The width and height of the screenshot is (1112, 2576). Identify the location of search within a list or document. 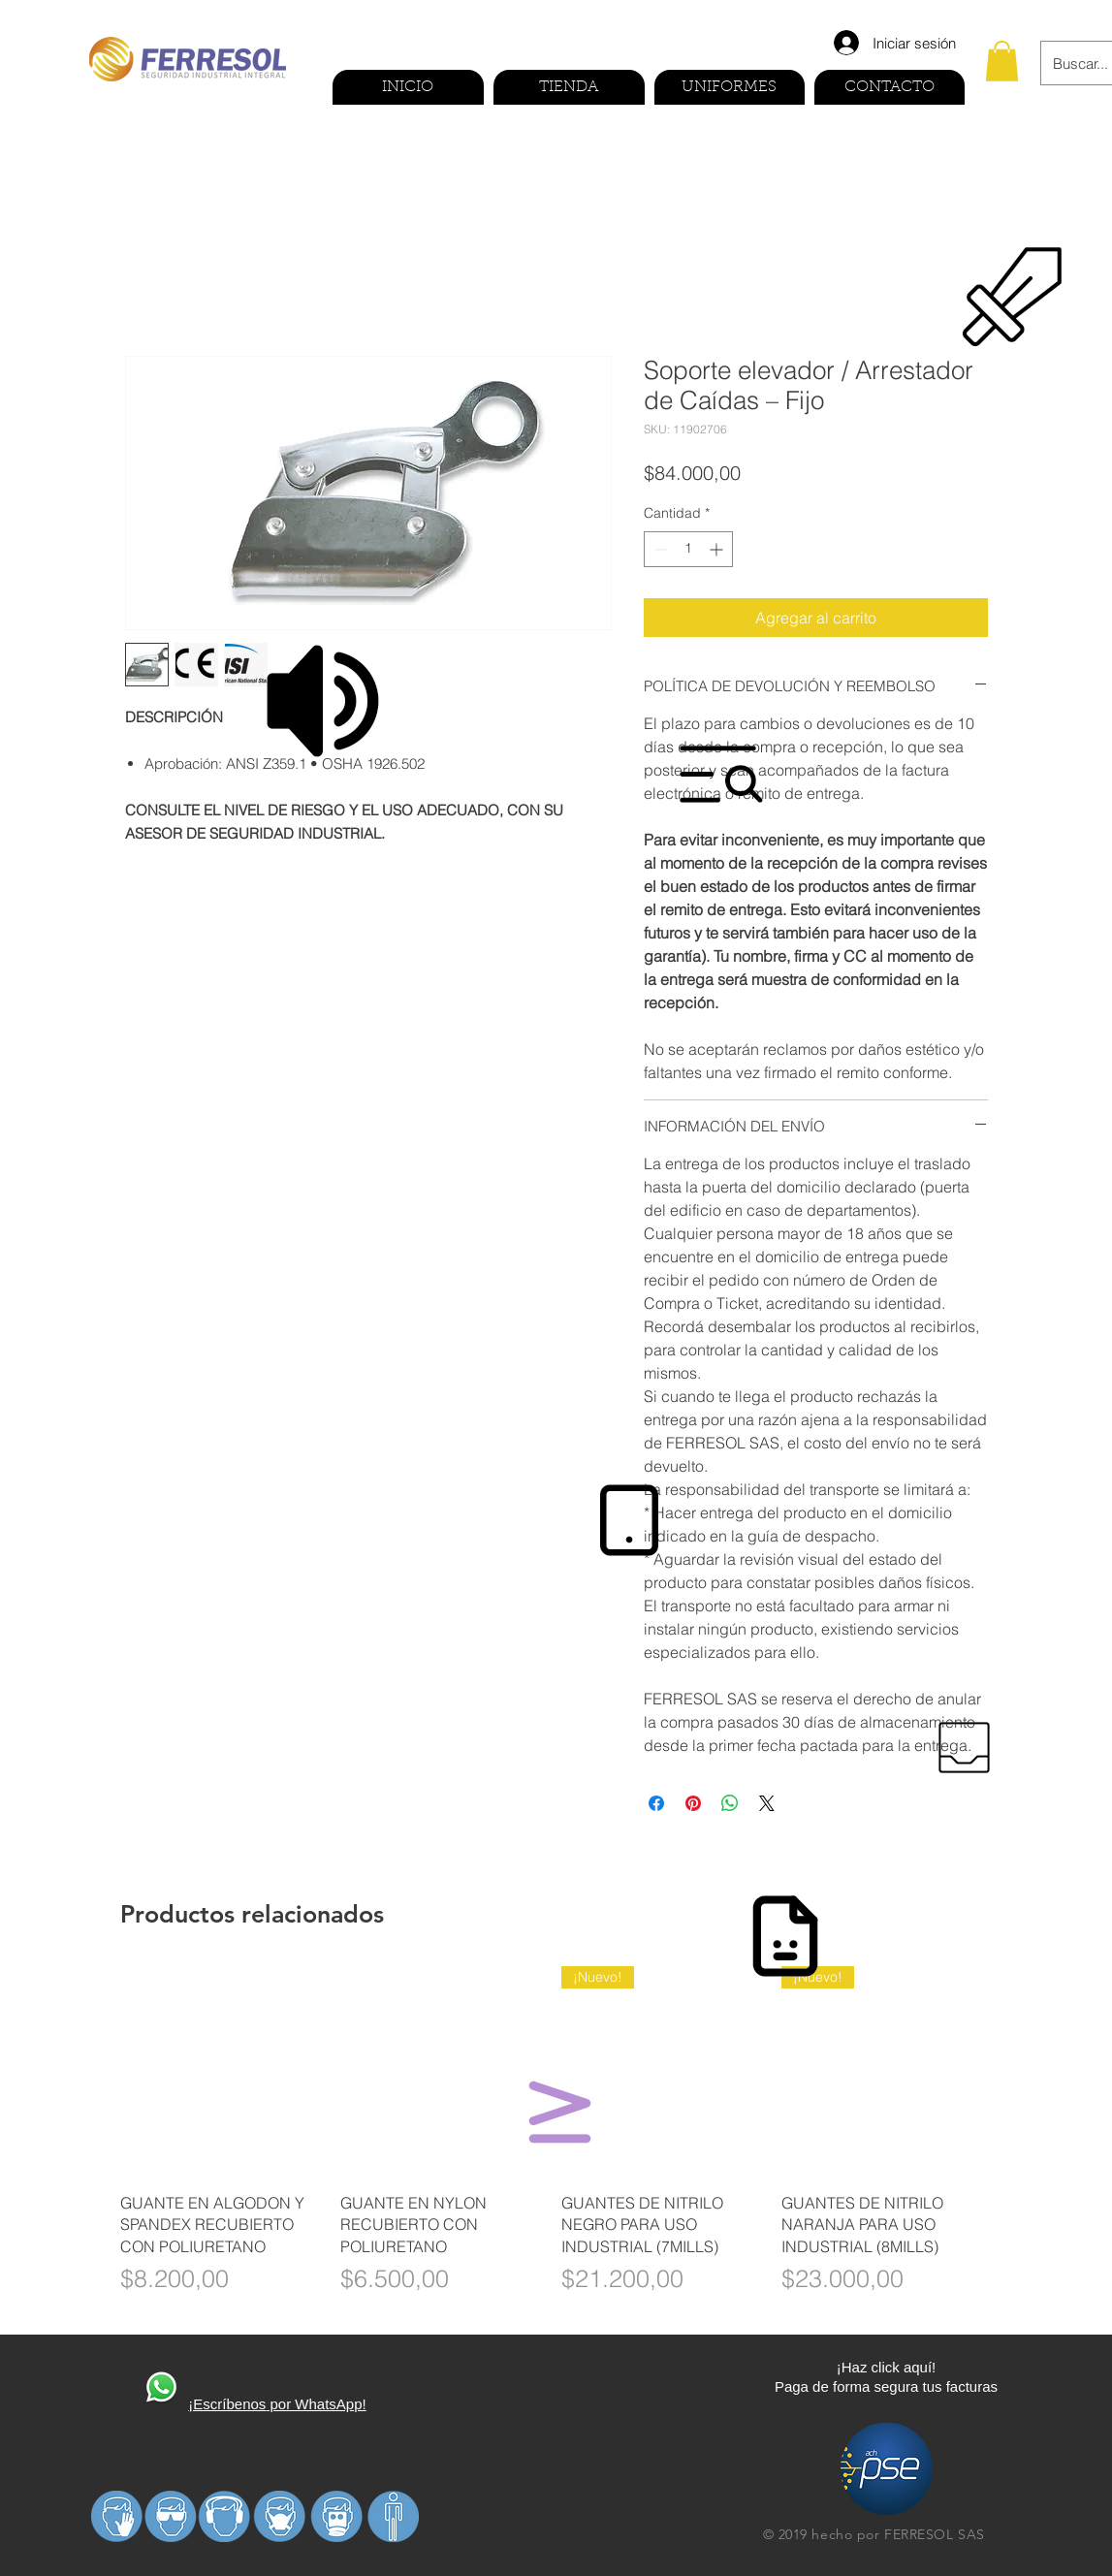
(717, 774).